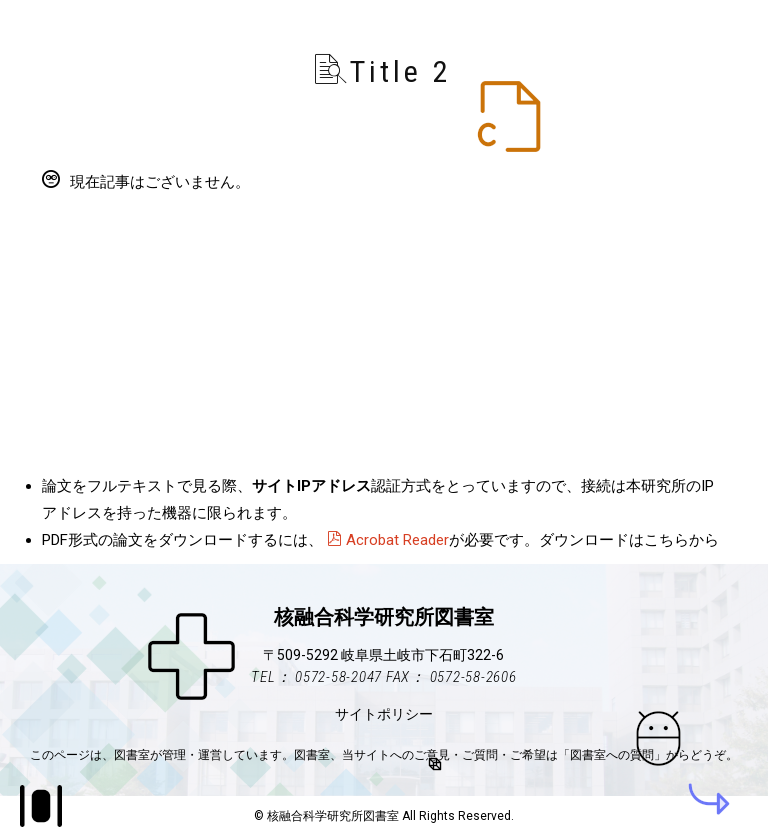 The height and width of the screenshot is (837, 768). What do you see at coordinates (435, 764) in the screenshot?
I see `view 3D model or object` at bounding box center [435, 764].